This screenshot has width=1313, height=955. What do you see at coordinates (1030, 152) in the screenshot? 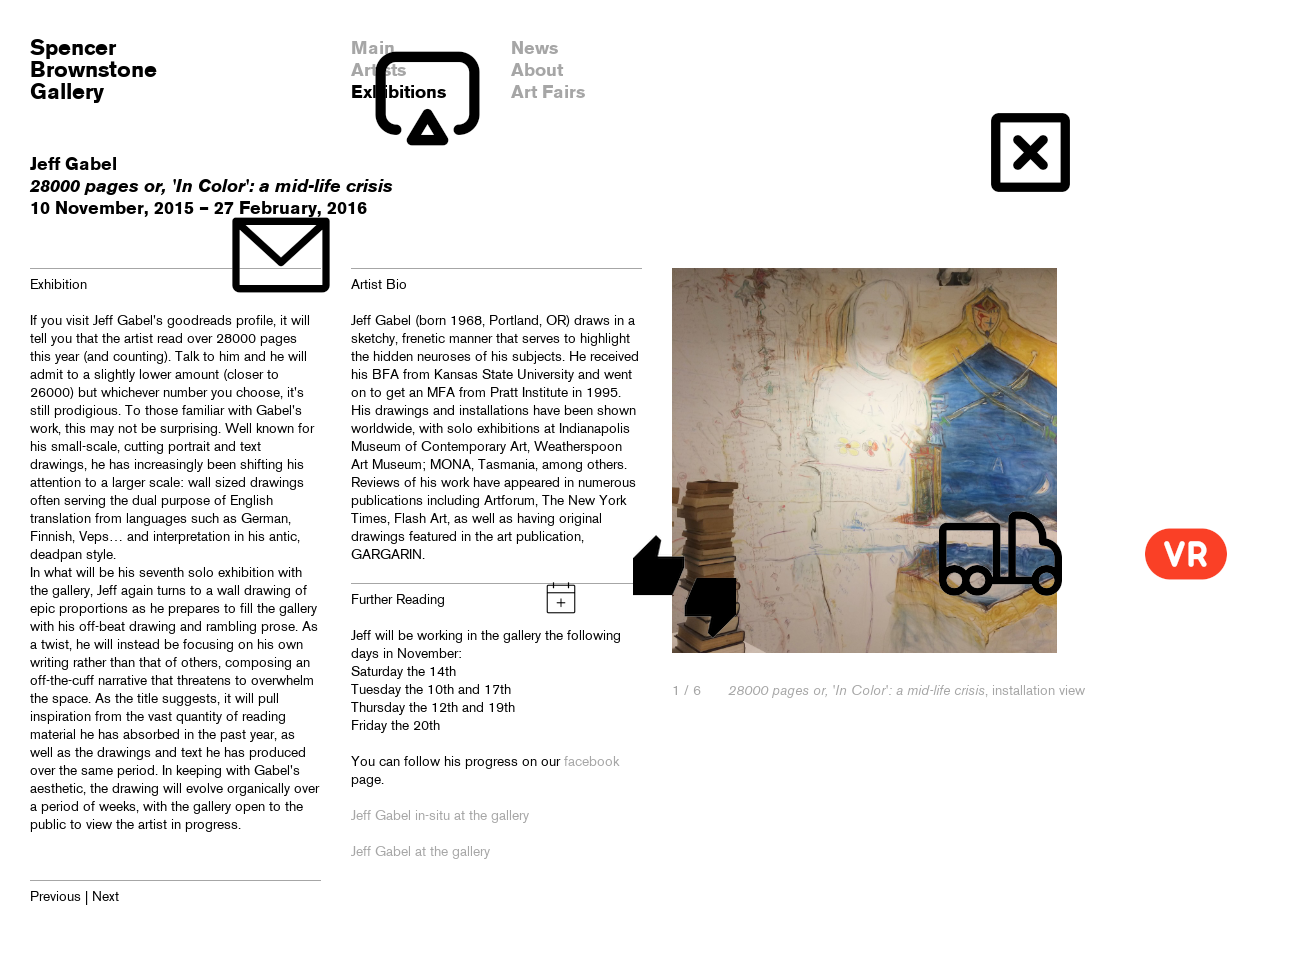
I see `close or dismiss a modal window` at bounding box center [1030, 152].